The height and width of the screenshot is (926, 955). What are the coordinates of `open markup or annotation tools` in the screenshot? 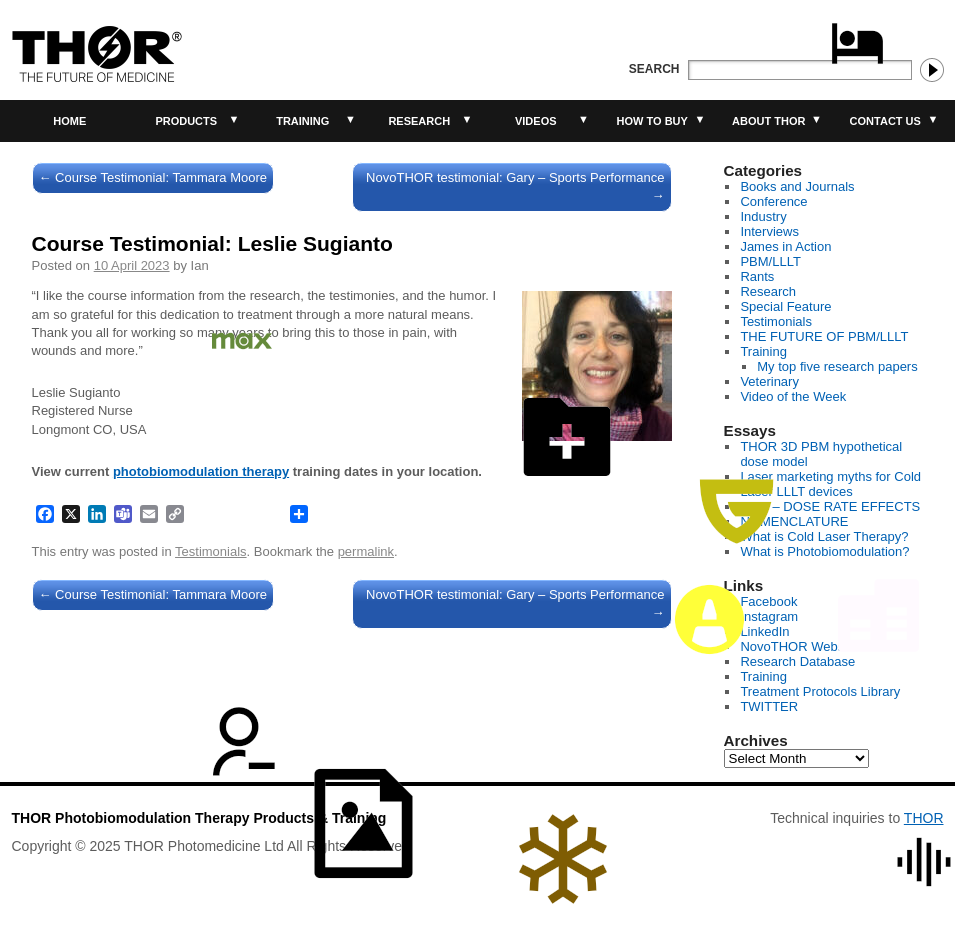 It's located at (709, 619).